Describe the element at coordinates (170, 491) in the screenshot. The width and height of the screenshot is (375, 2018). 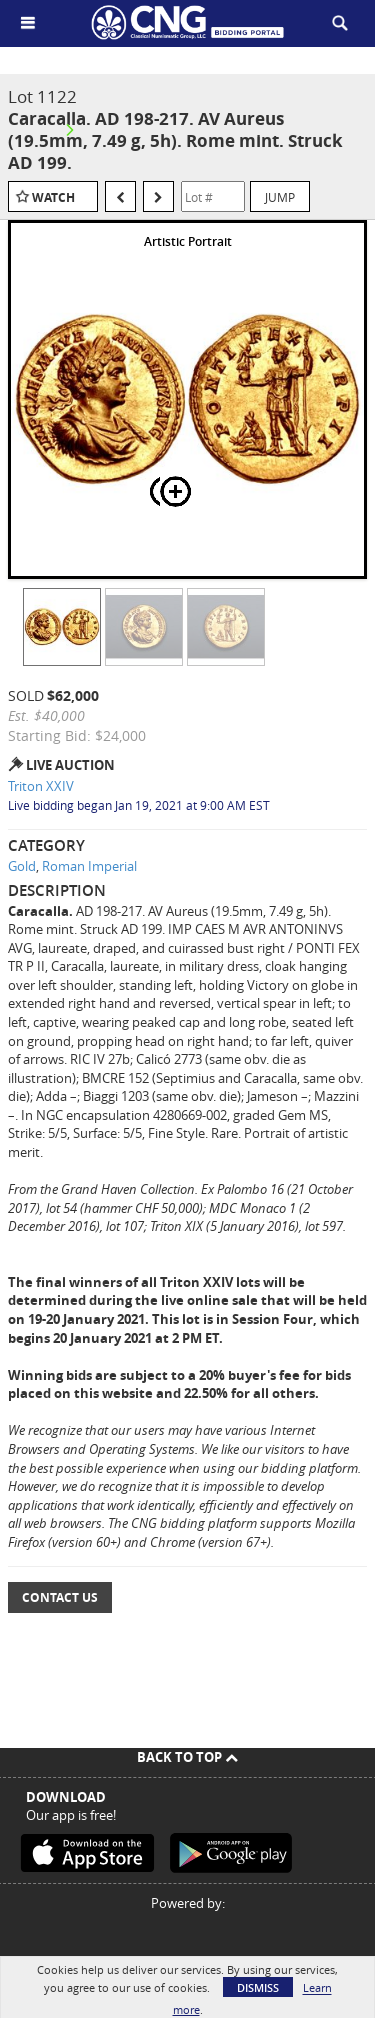
I see `add a duplicate control point` at that location.